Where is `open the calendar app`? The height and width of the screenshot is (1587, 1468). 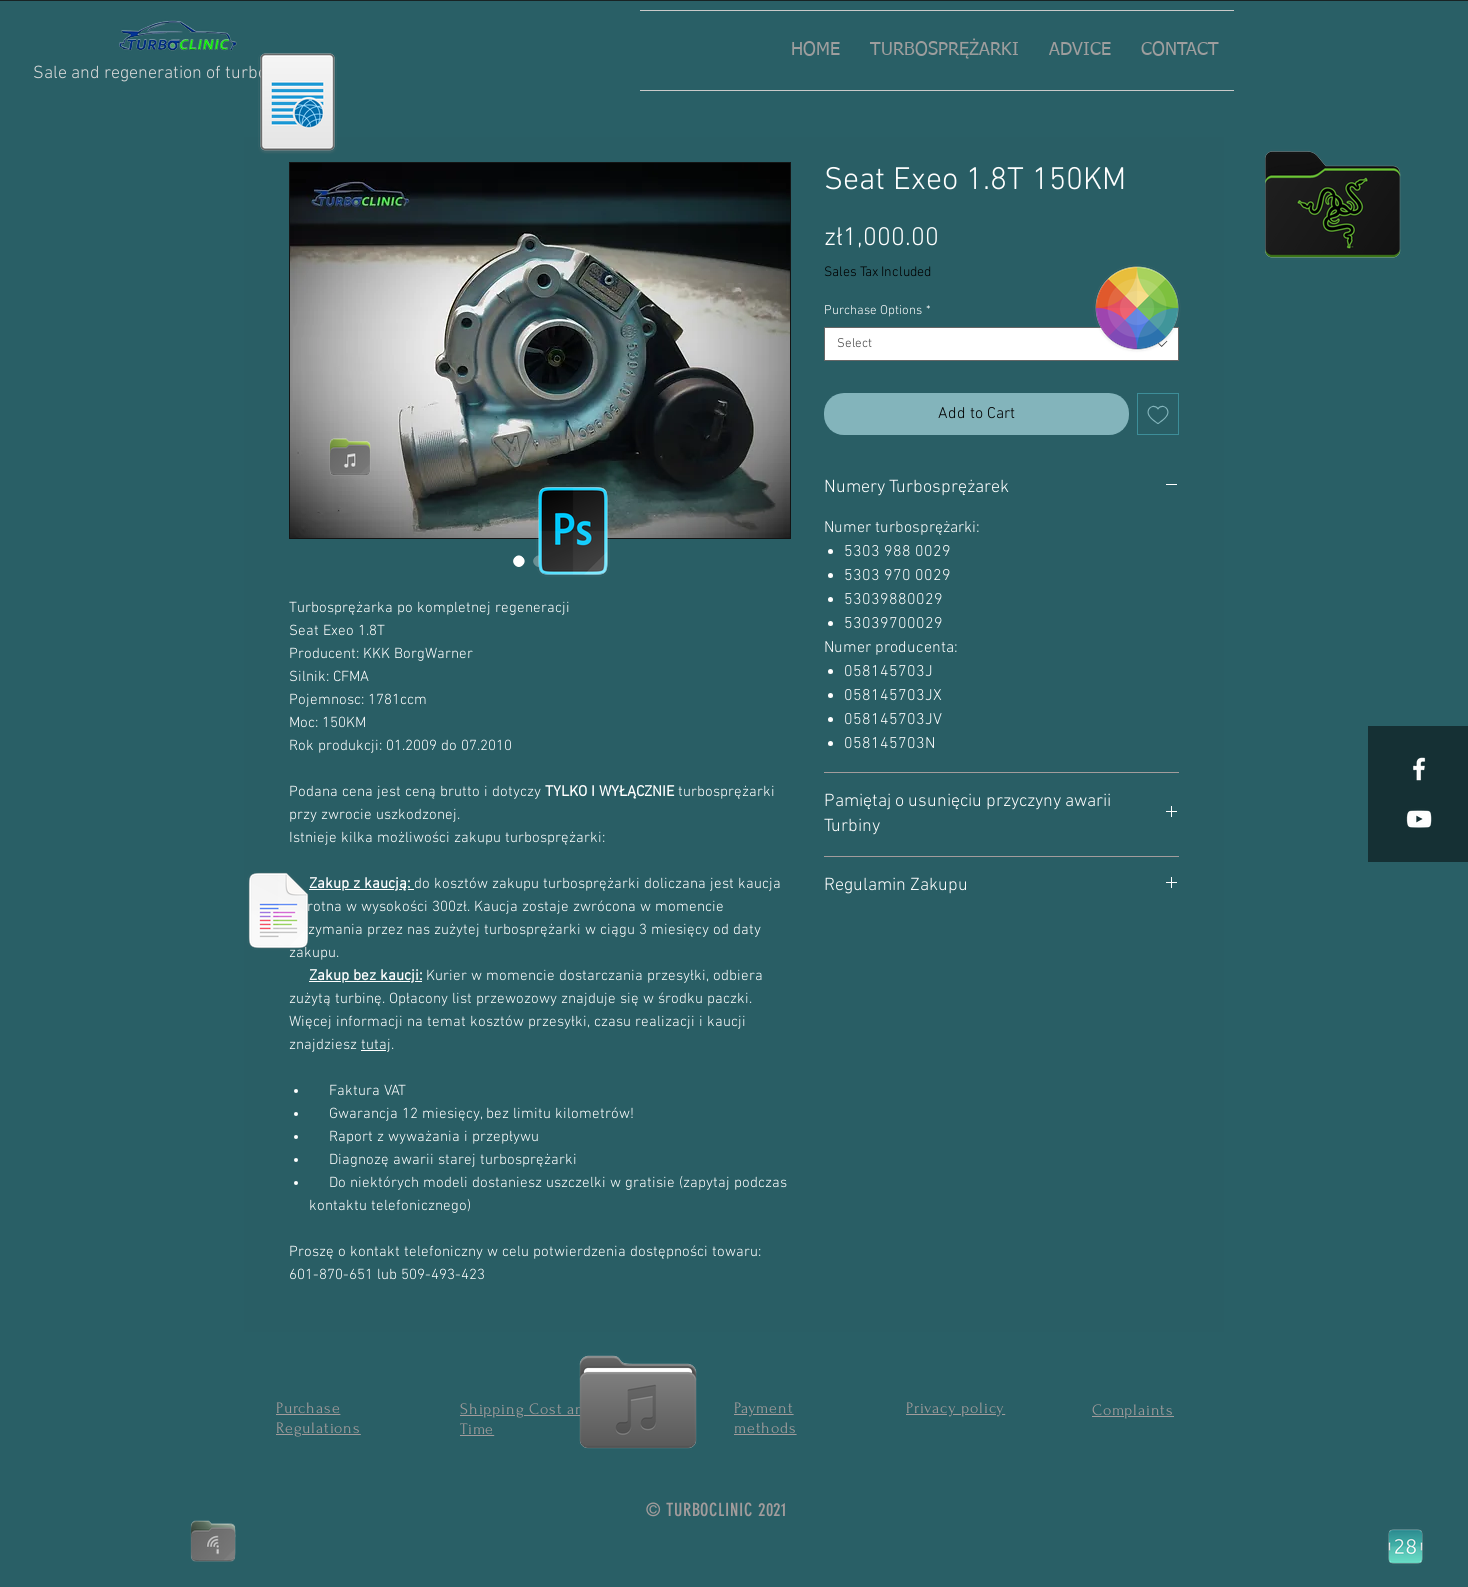 open the calendar app is located at coordinates (1405, 1546).